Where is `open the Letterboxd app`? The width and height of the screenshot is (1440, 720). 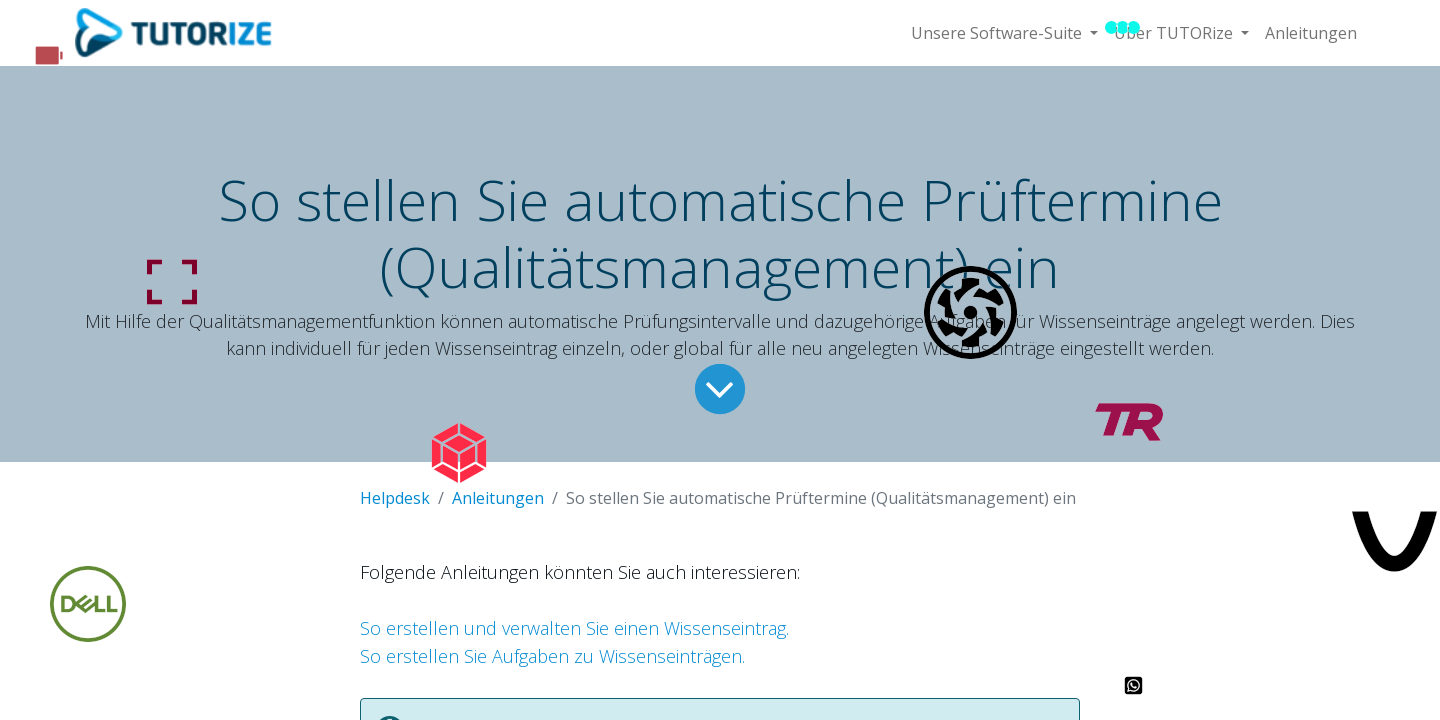
open the Letterboxd app is located at coordinates (1122, 27).